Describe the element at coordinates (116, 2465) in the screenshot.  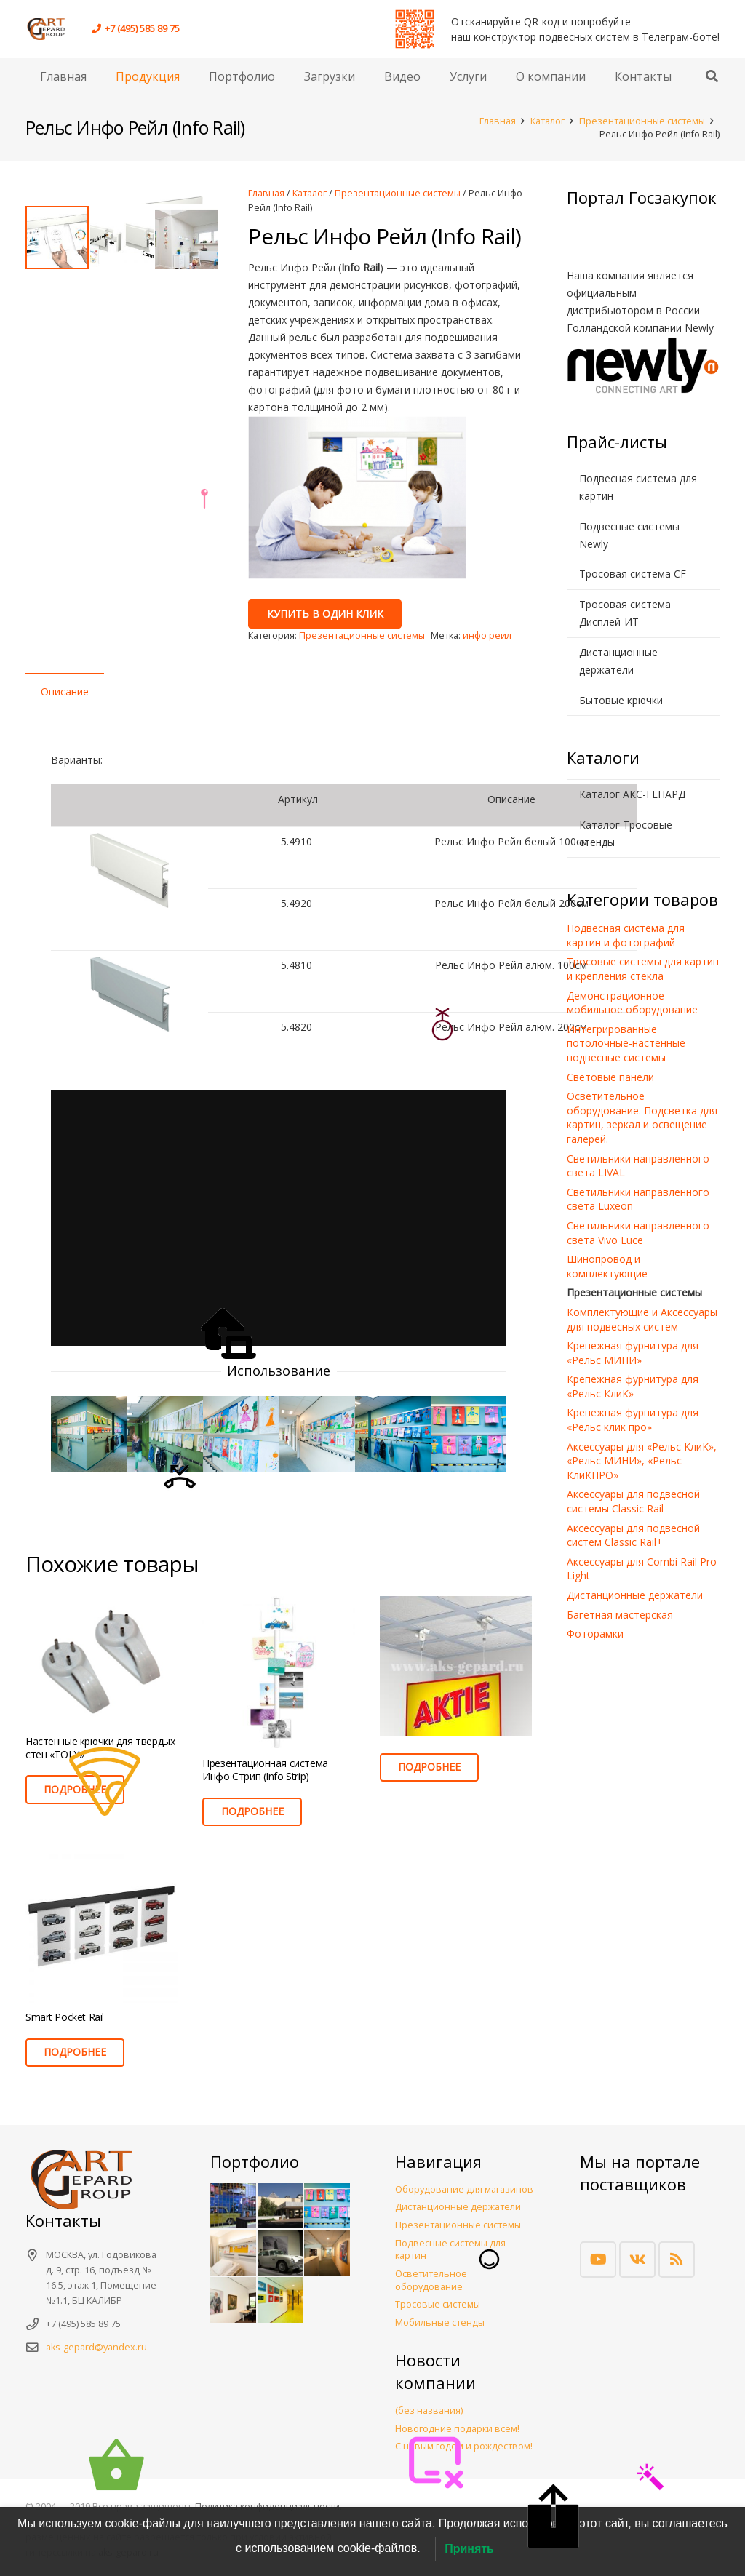
I see `view your shopping basket` at that location.